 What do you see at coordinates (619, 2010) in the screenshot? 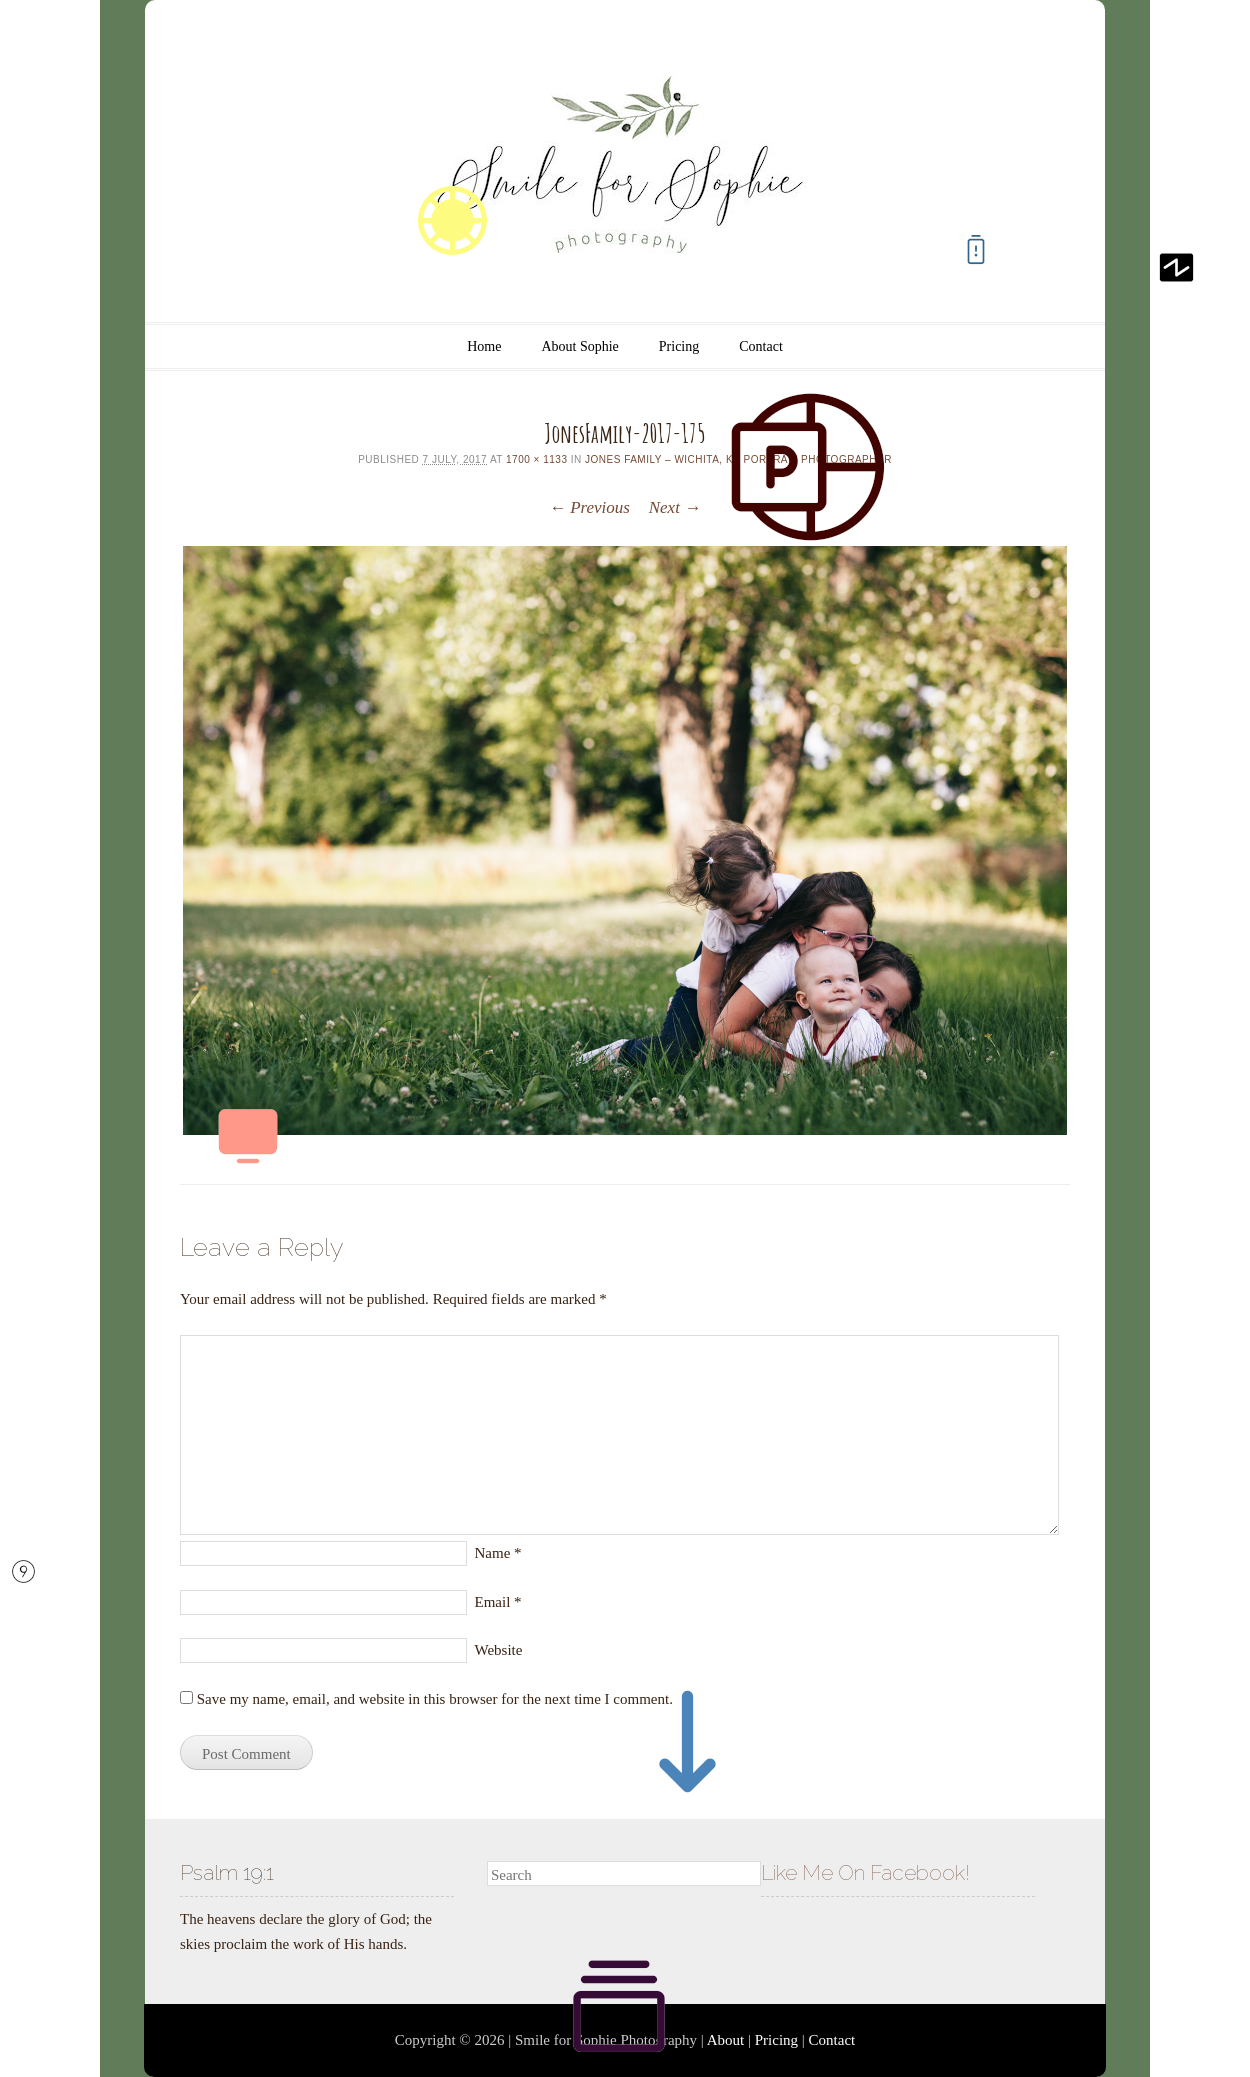
I see `view stacked cards or layers` at bounding box center [619, 2010].